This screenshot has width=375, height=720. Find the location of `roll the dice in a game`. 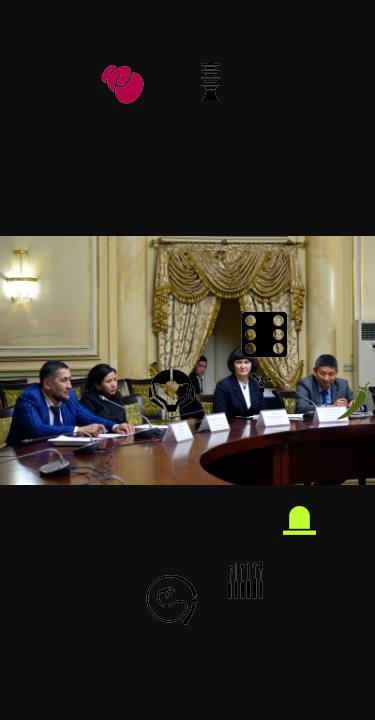

roll the dice in a game is located at coordinates (264, 334).